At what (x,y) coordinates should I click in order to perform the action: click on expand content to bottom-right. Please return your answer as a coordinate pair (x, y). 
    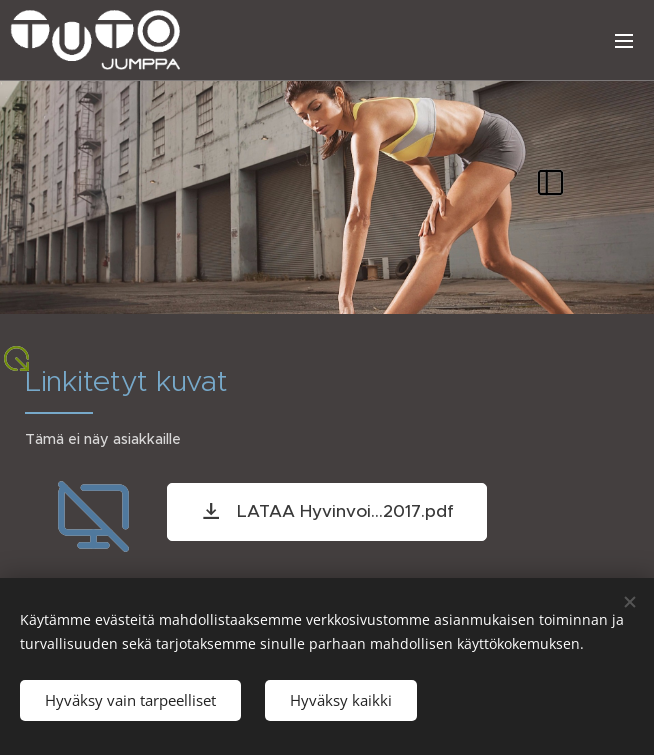
    Looking at the image, I should click on (16, 358).